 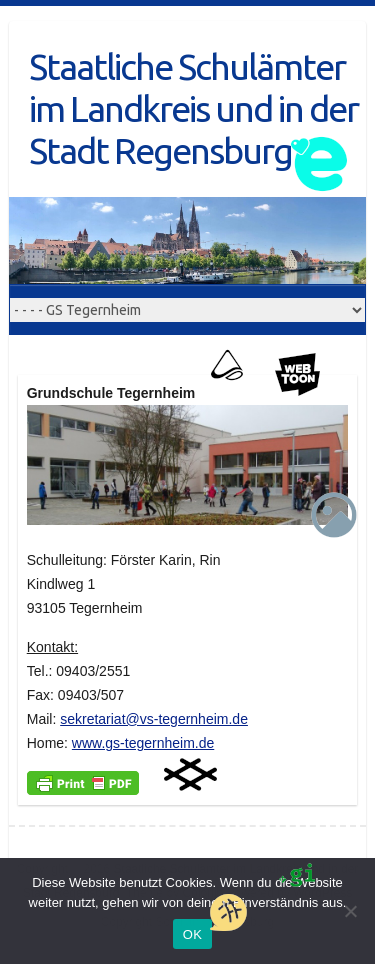 I want to click on visit gitignore.io website, so click(x=297, y=875).